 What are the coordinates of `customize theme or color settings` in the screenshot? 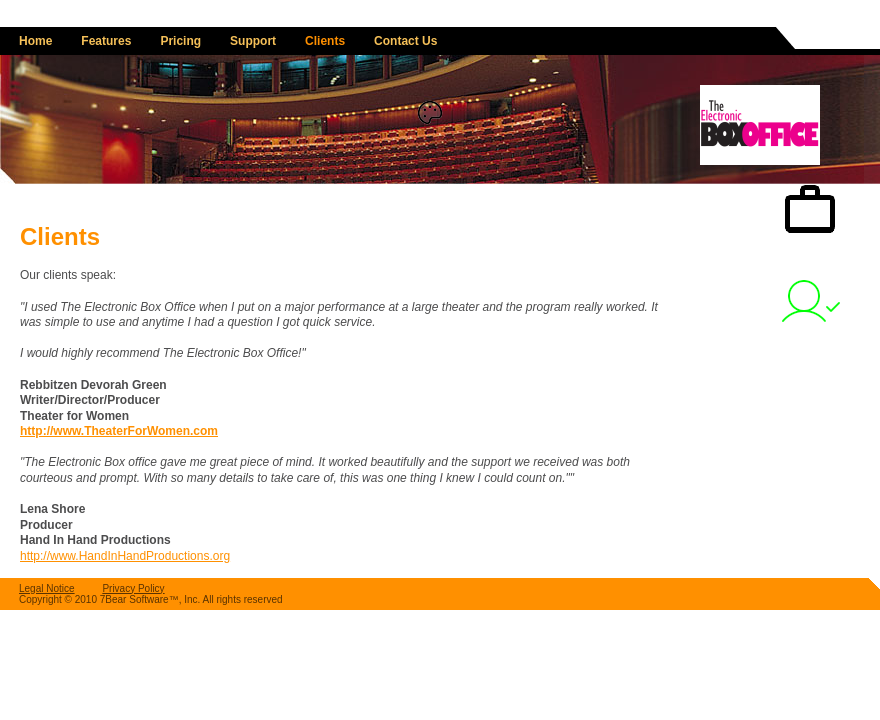 It's located at (430, 113).